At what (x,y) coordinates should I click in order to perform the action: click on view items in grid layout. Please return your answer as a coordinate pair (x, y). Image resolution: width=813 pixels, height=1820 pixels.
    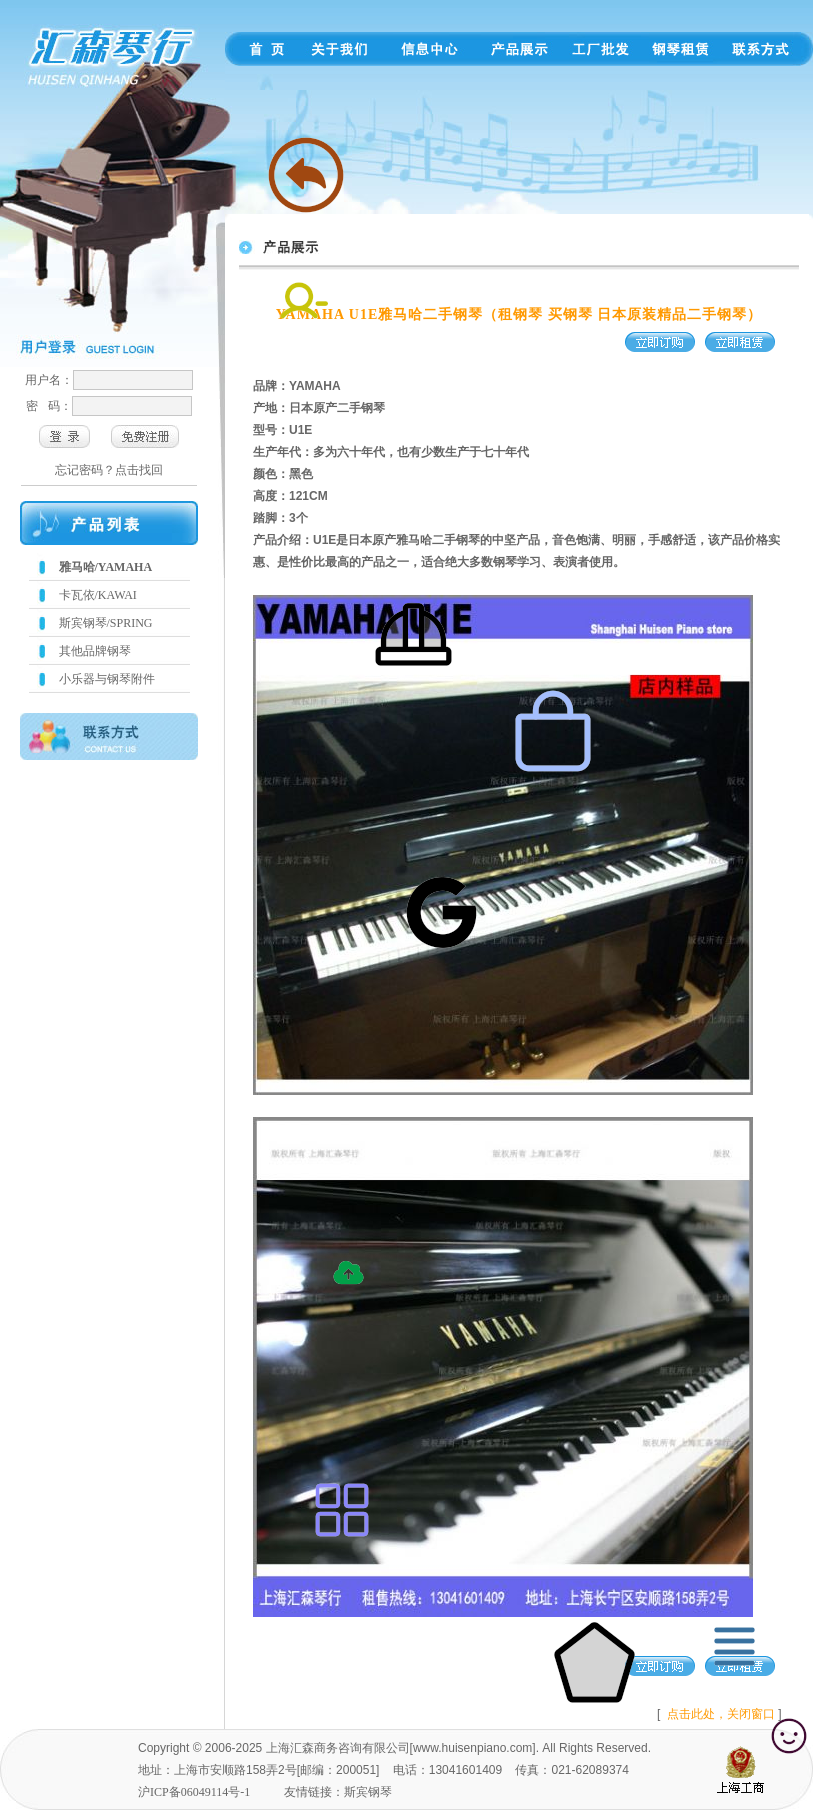
    Looking at the image, I should click on (342, 1510).